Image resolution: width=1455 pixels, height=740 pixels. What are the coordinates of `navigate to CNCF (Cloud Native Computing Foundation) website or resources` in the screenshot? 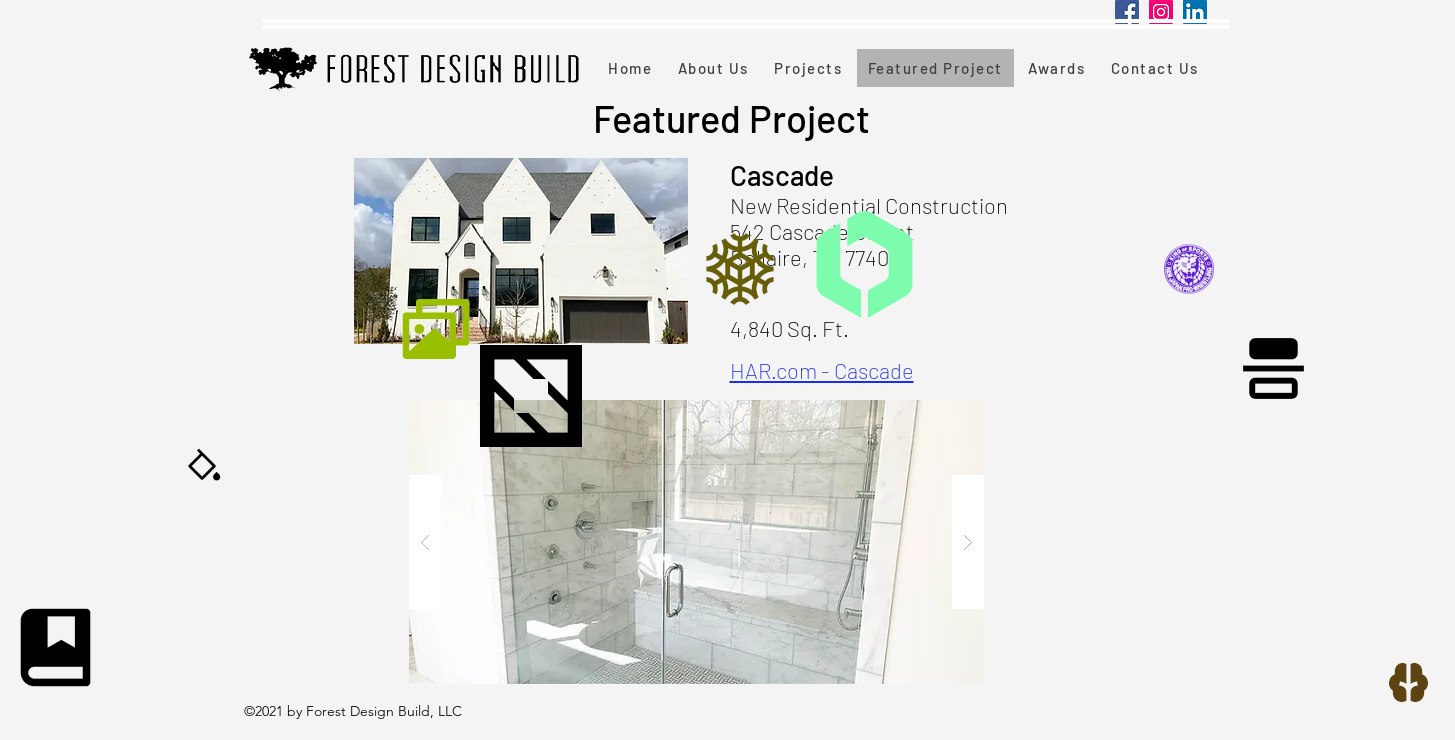 It's located at (531, 396).